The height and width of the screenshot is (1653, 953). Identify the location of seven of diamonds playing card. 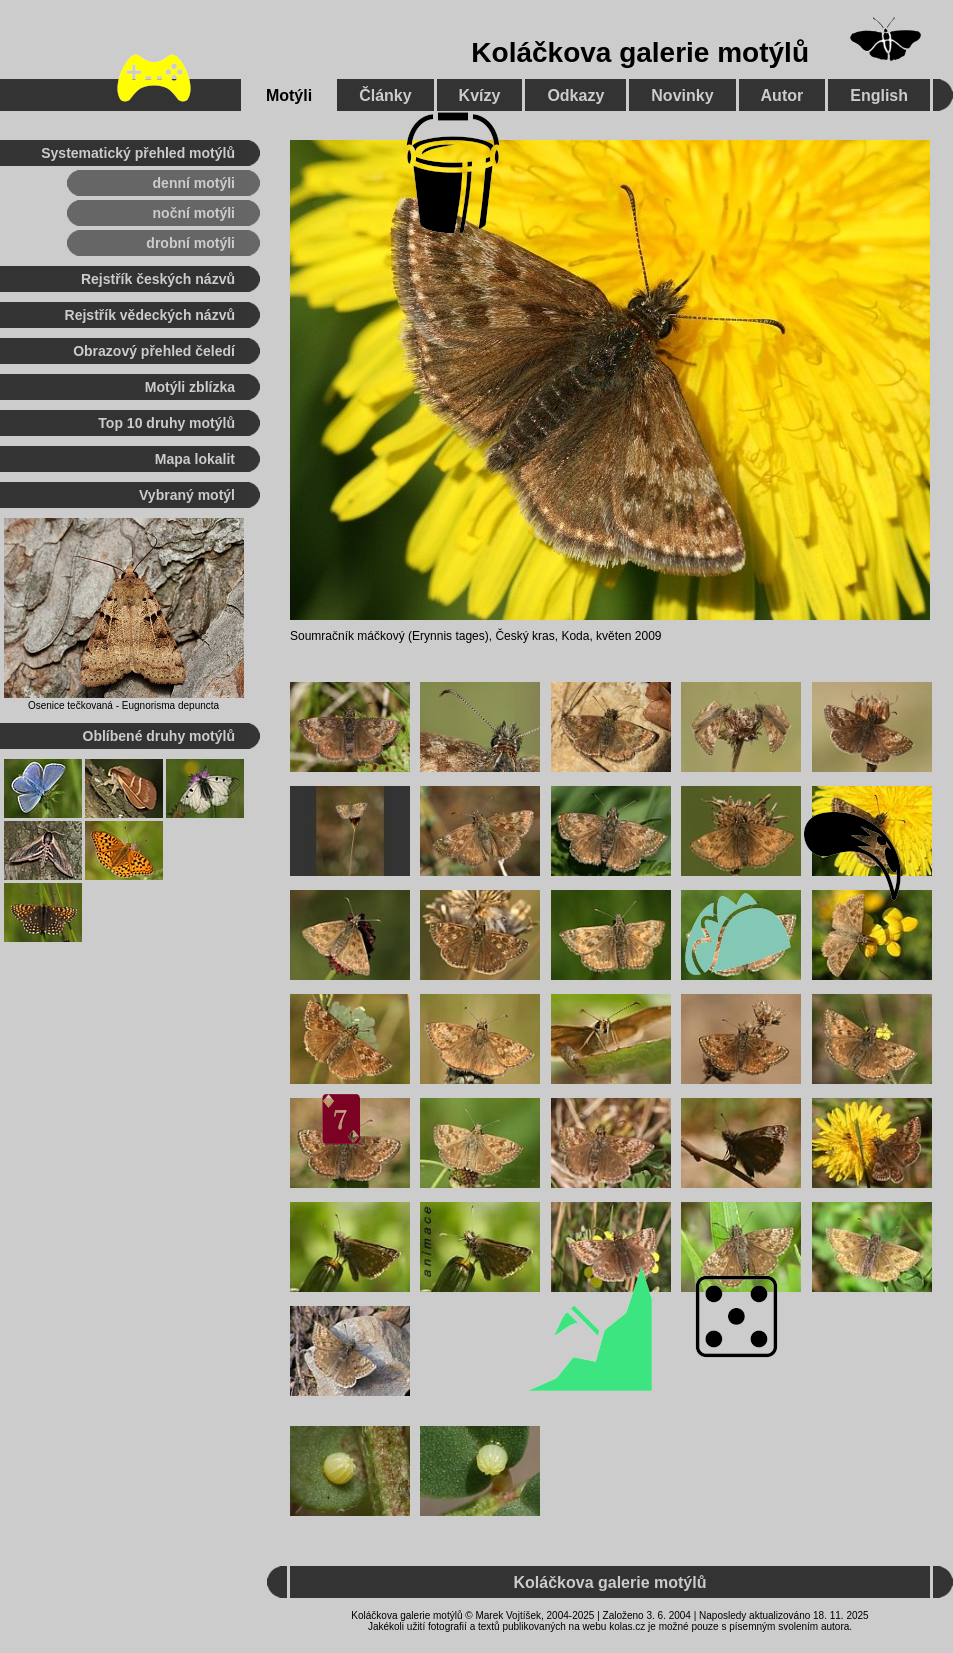
(341, 1119).